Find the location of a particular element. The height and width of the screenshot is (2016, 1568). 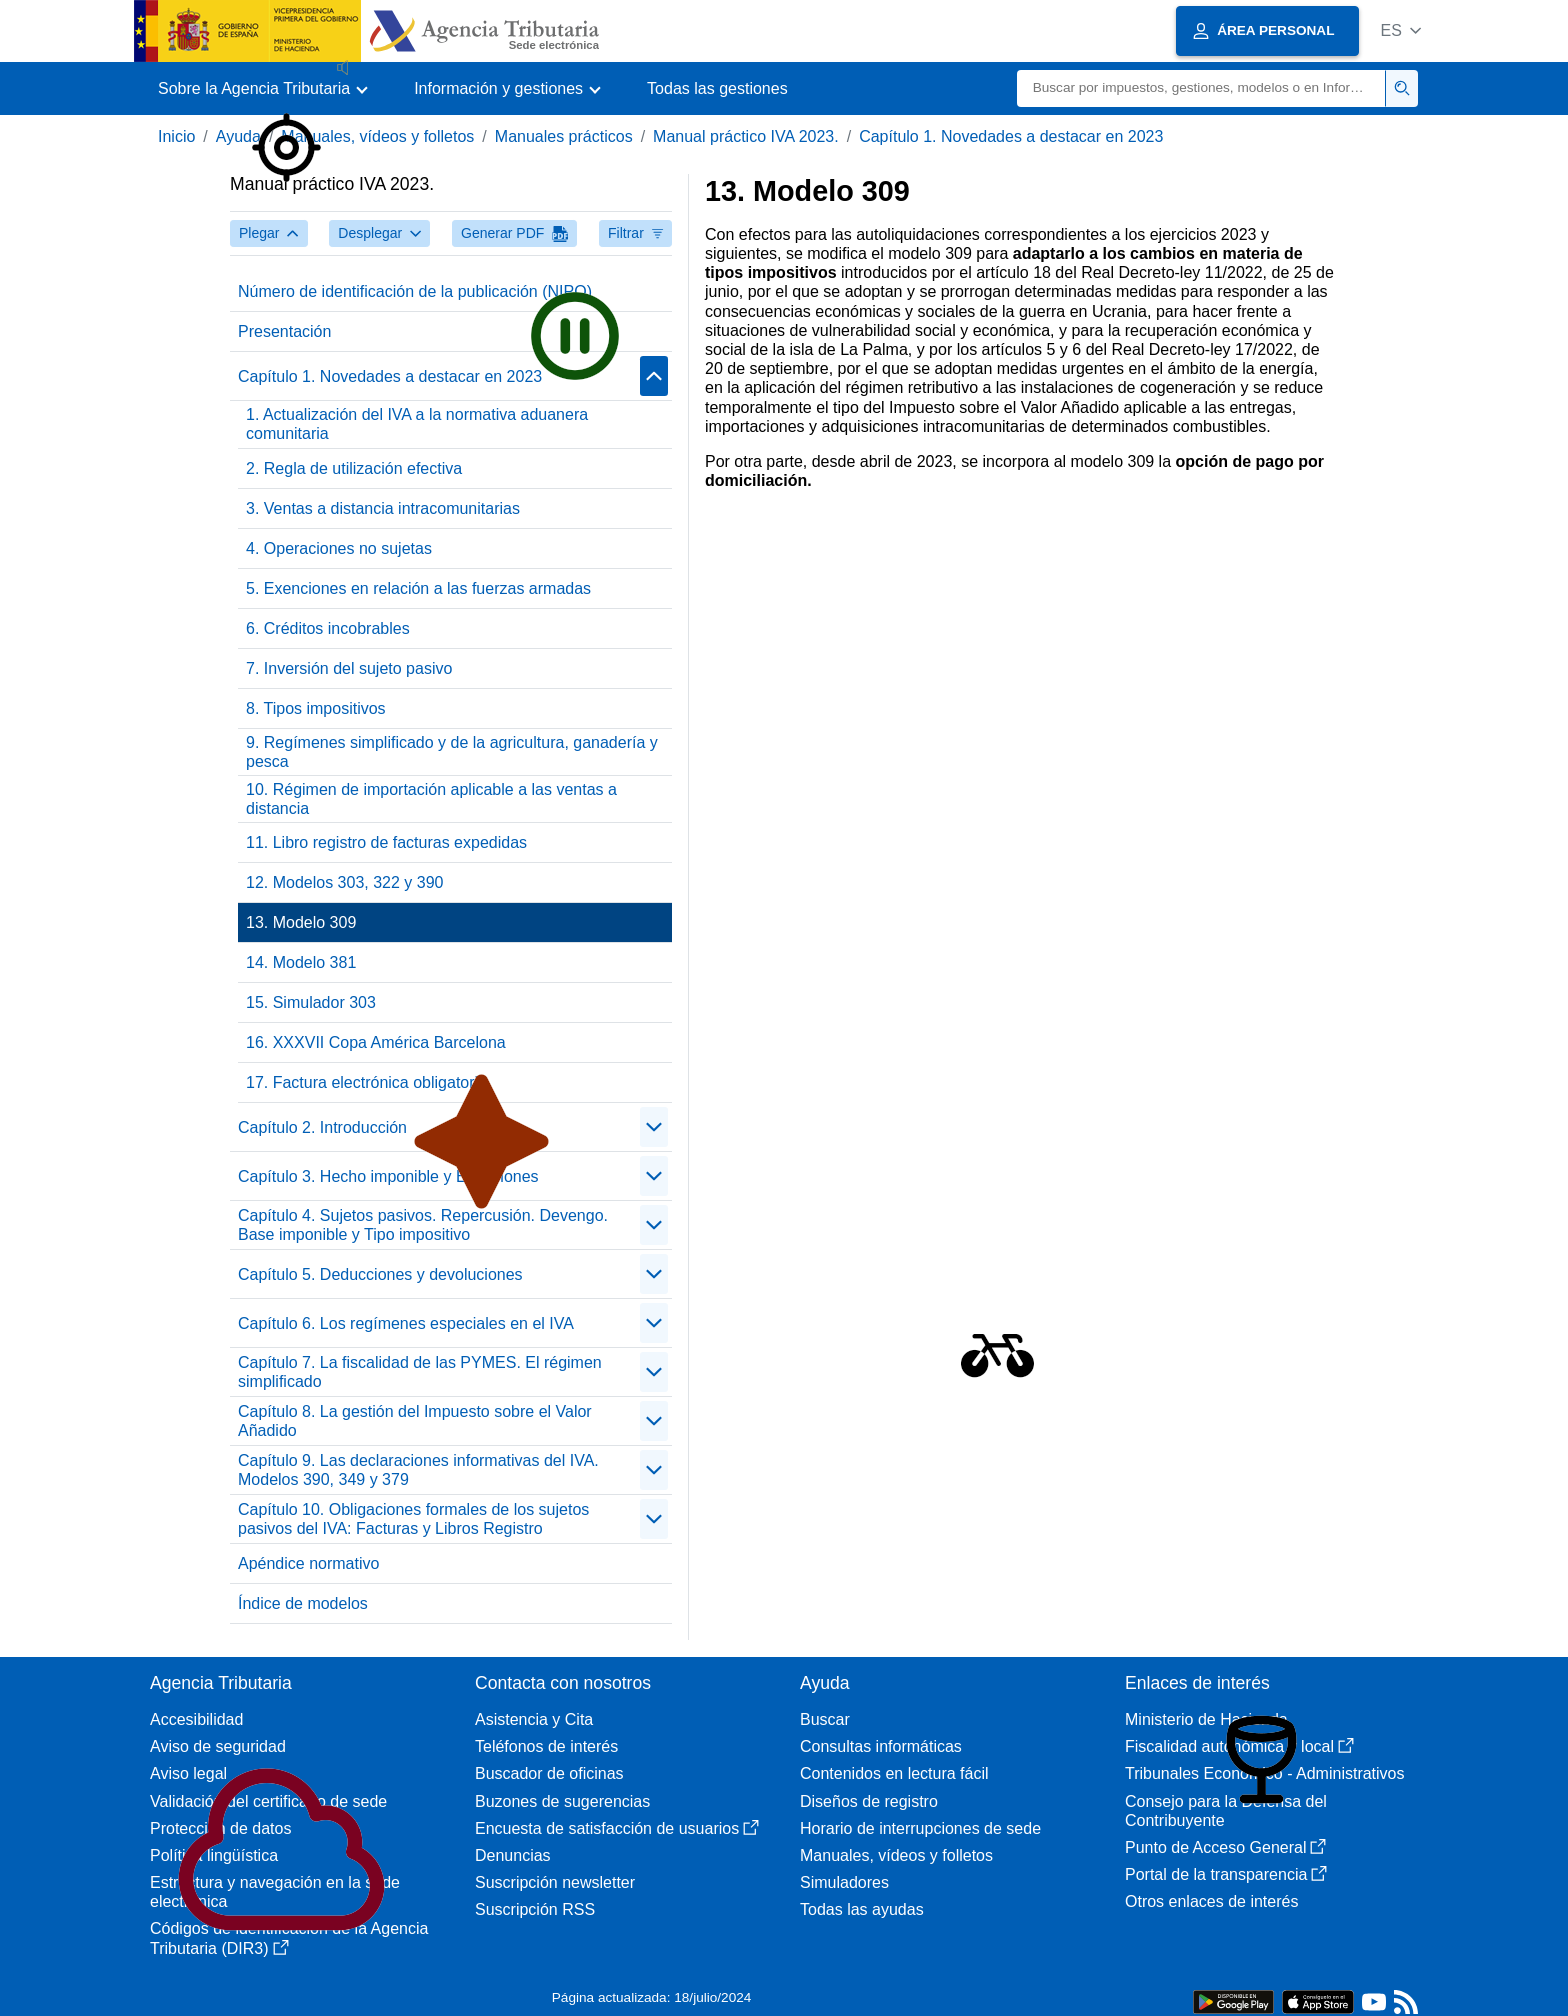

pause media playback is located at coordinates (575, 336).